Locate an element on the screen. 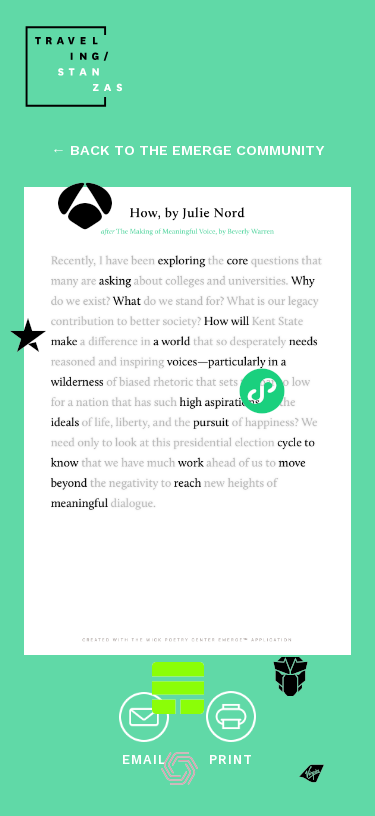  elastic stack logo is located at coordinates (178, 688).